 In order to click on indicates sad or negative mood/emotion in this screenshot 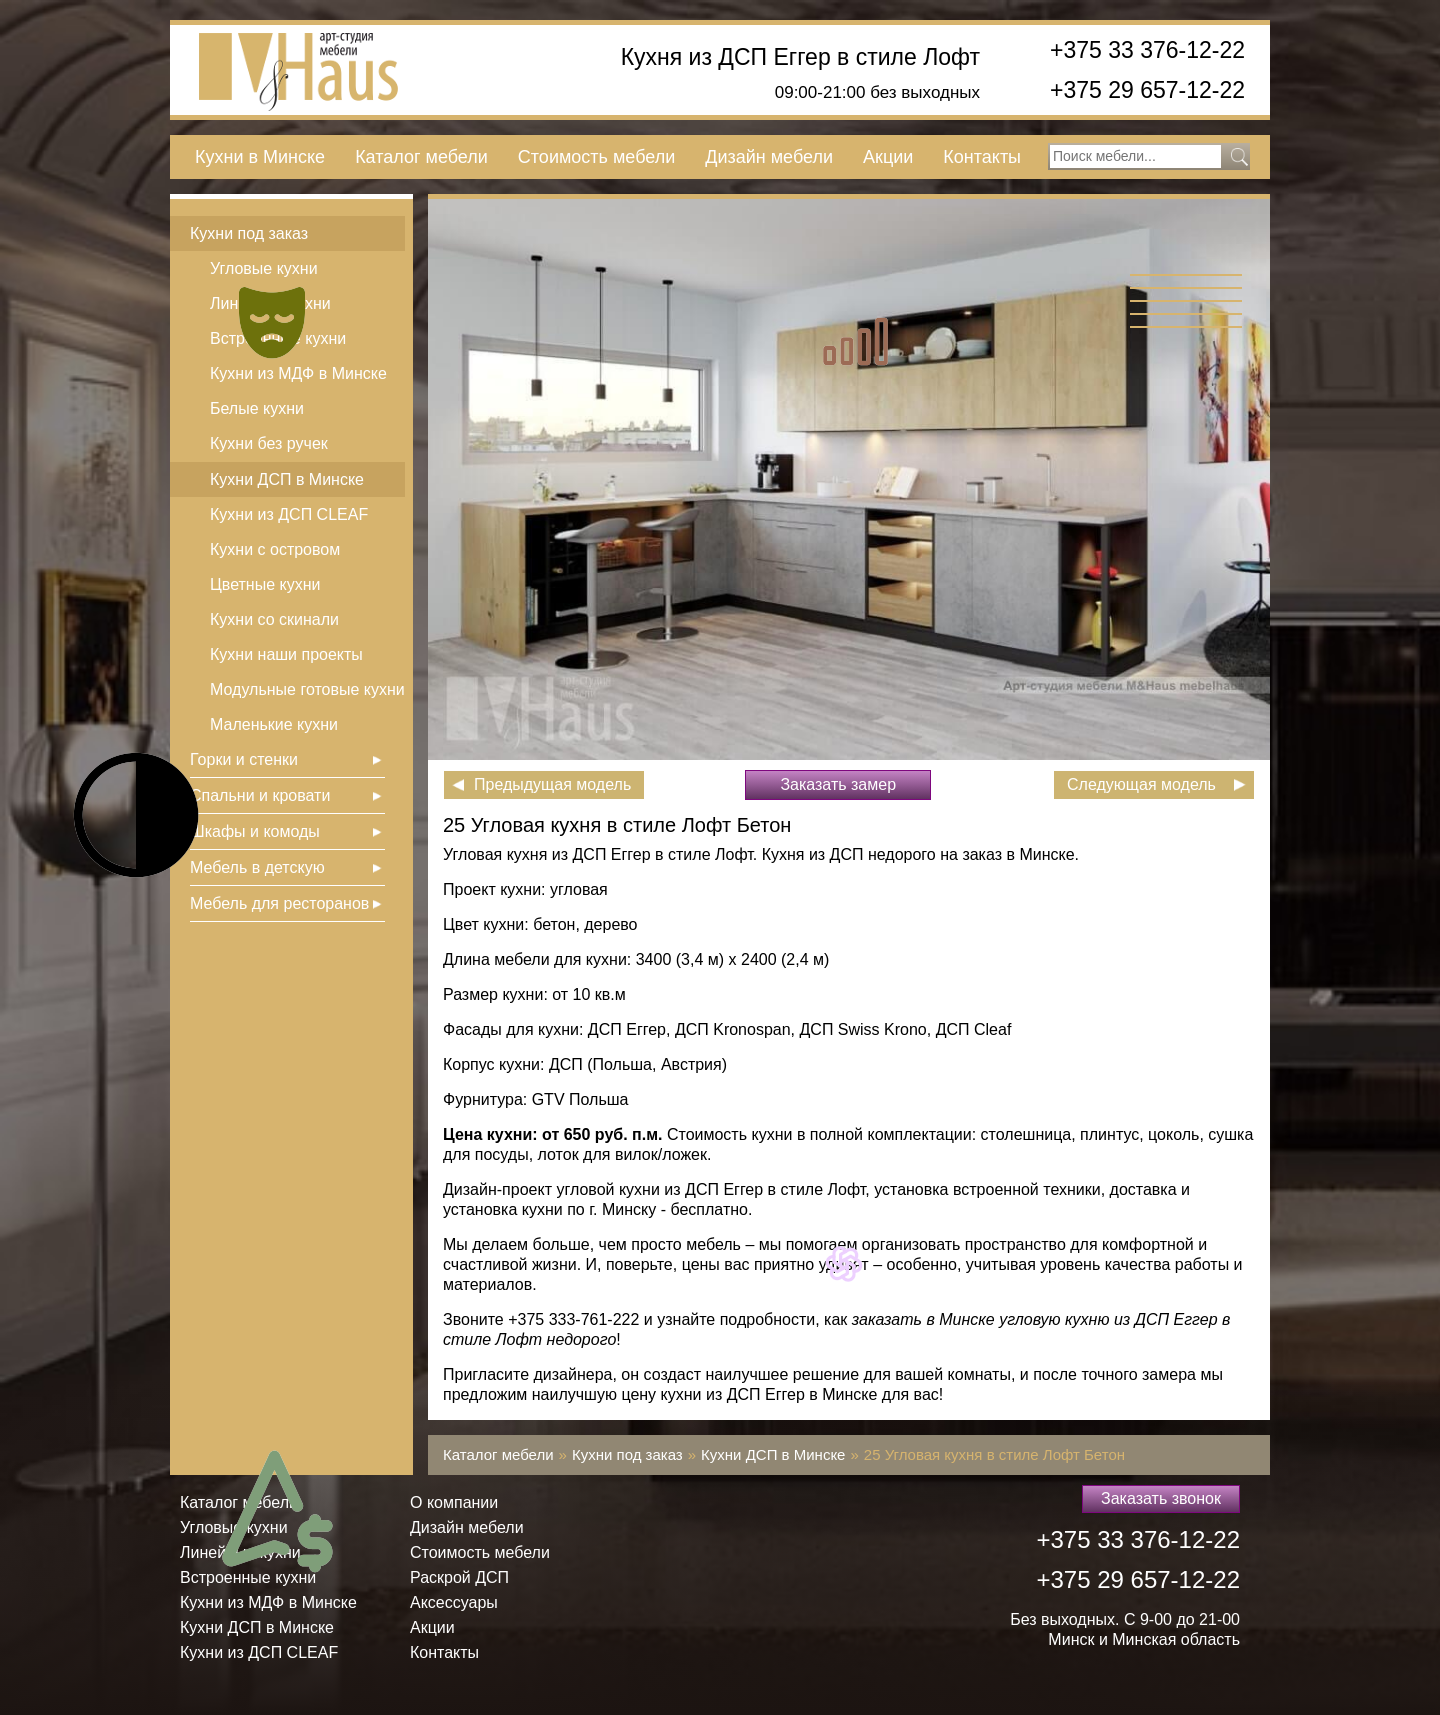, I will do `click(272, 320)`.